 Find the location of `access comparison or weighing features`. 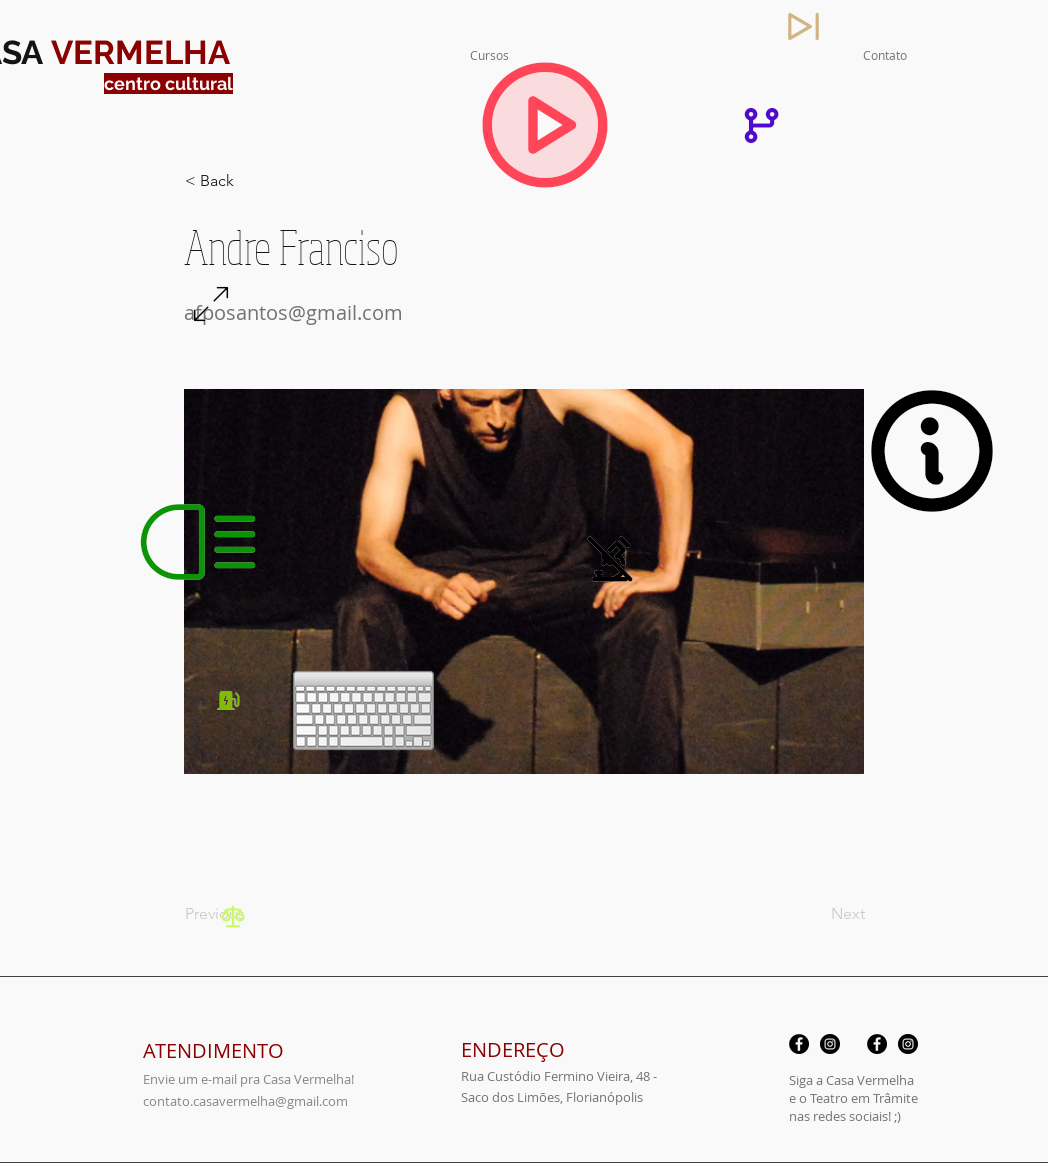

access comparison or weighing features is located at coordinates (233, 917).